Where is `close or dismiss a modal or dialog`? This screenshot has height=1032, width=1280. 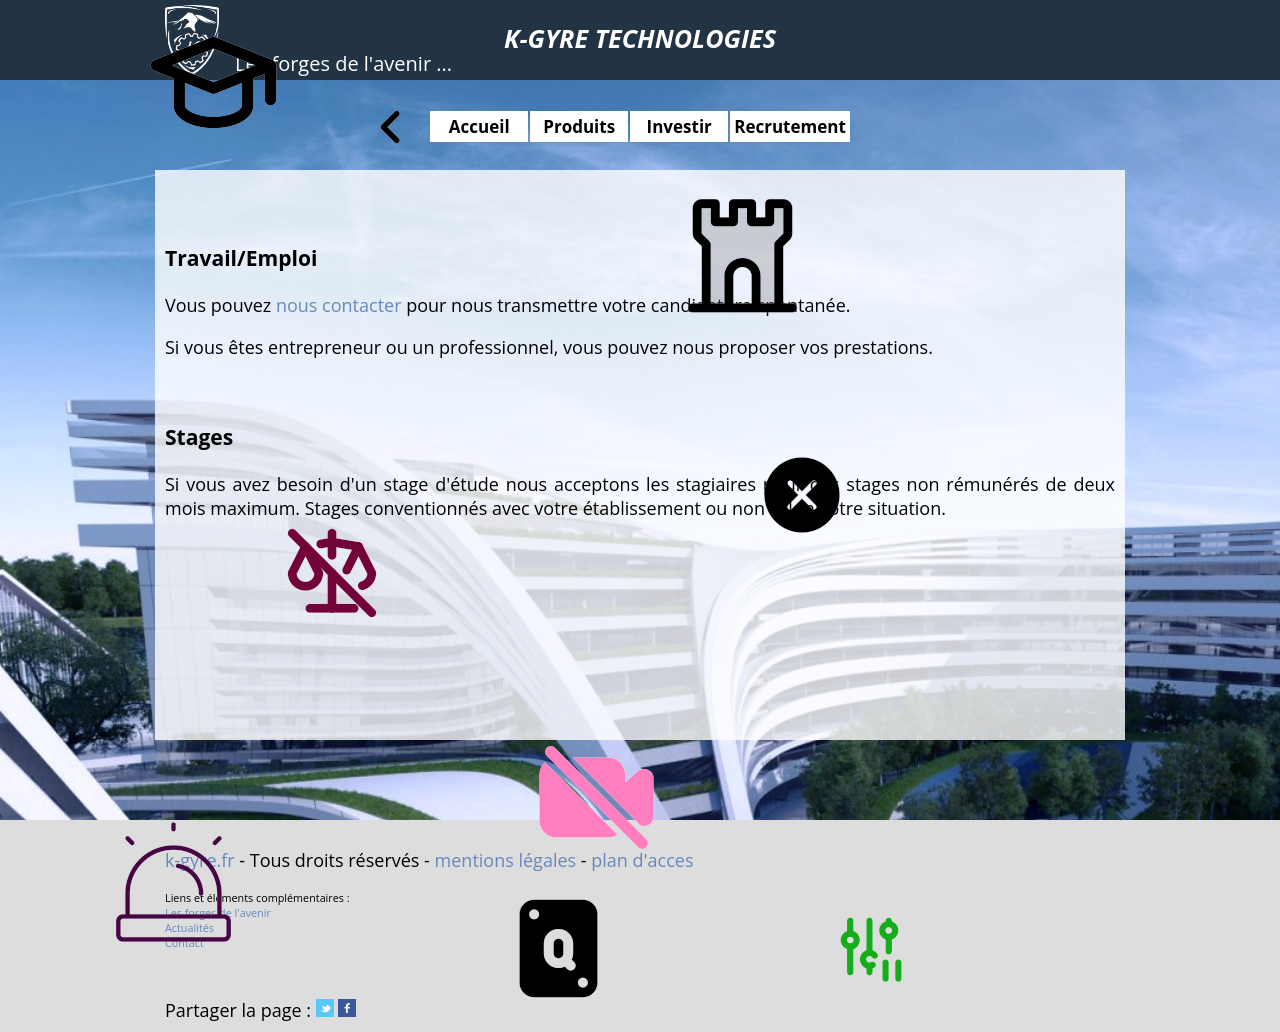 close or dismiss a modal or dialog is located at coordinates (802, 495).